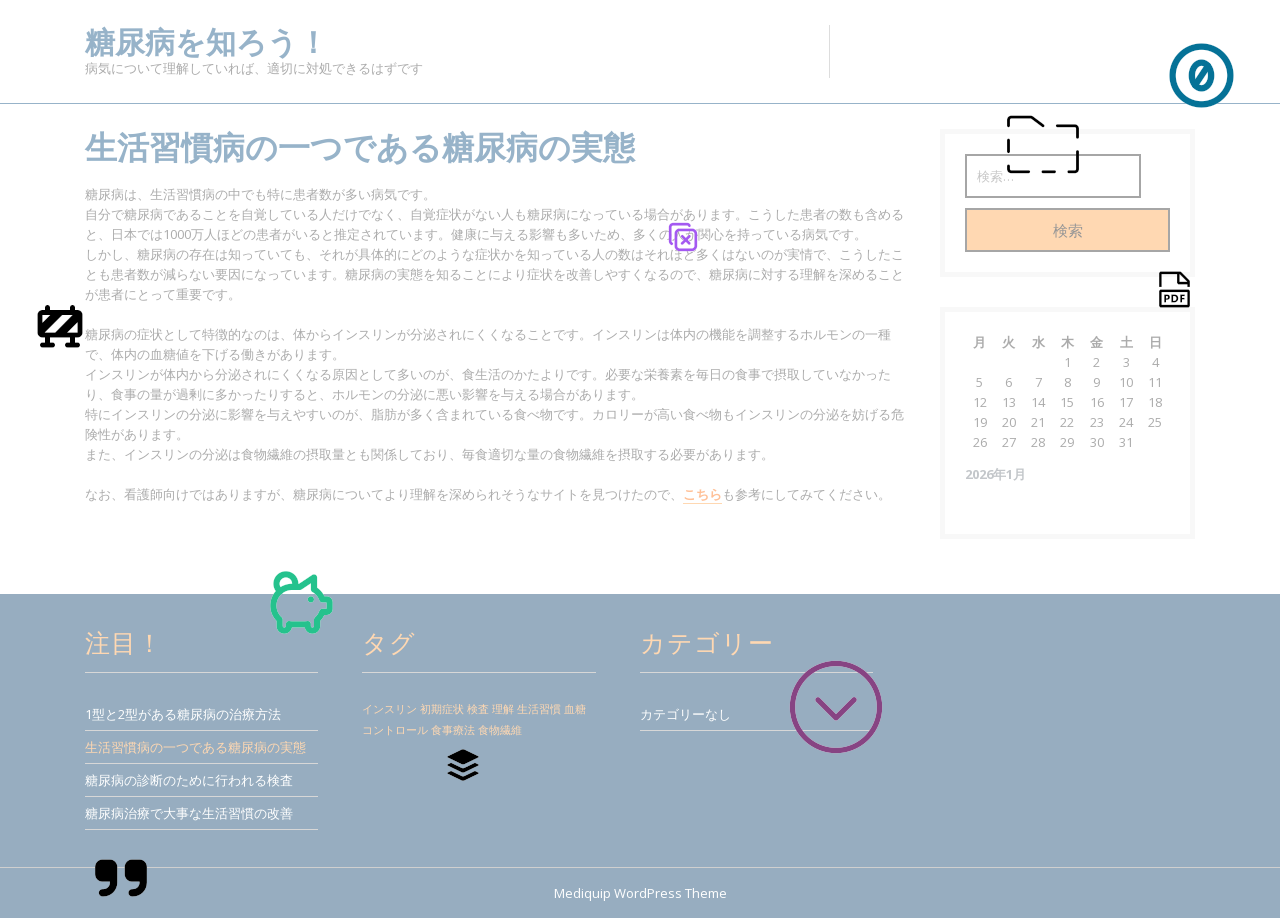  I want to click on empty or placeholder folder, so click(1043, 143).